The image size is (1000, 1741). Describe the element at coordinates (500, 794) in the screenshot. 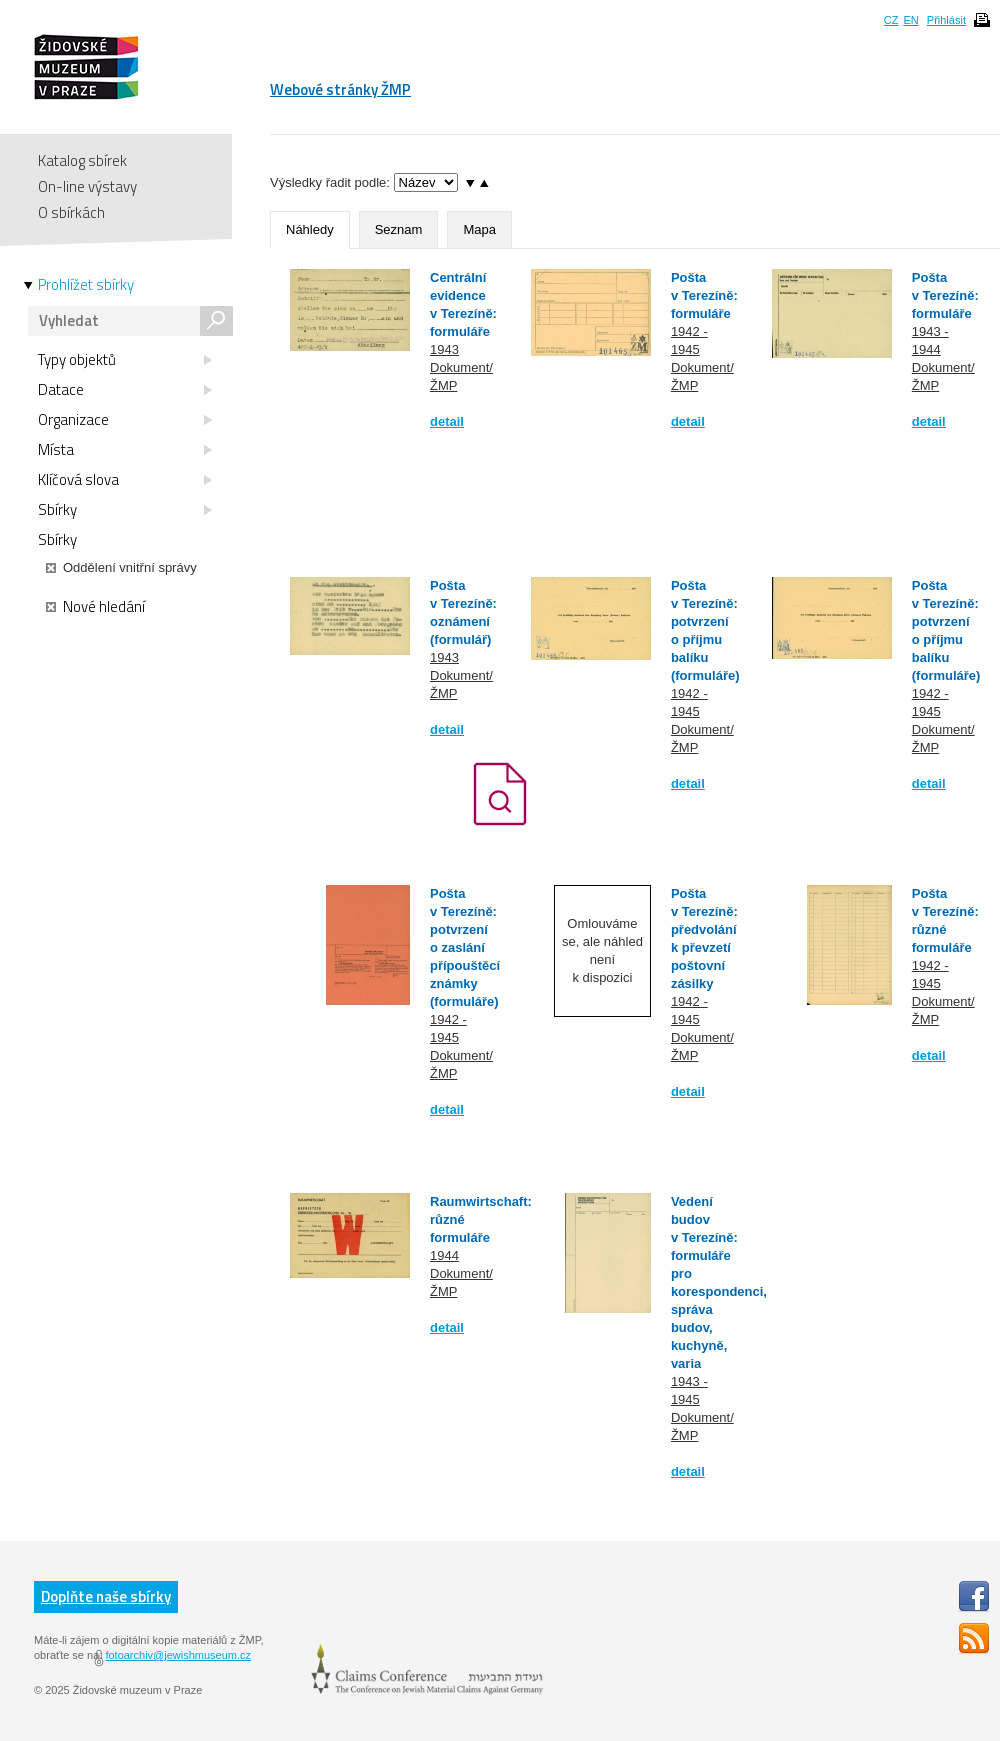

I see `search within a document` at that location.